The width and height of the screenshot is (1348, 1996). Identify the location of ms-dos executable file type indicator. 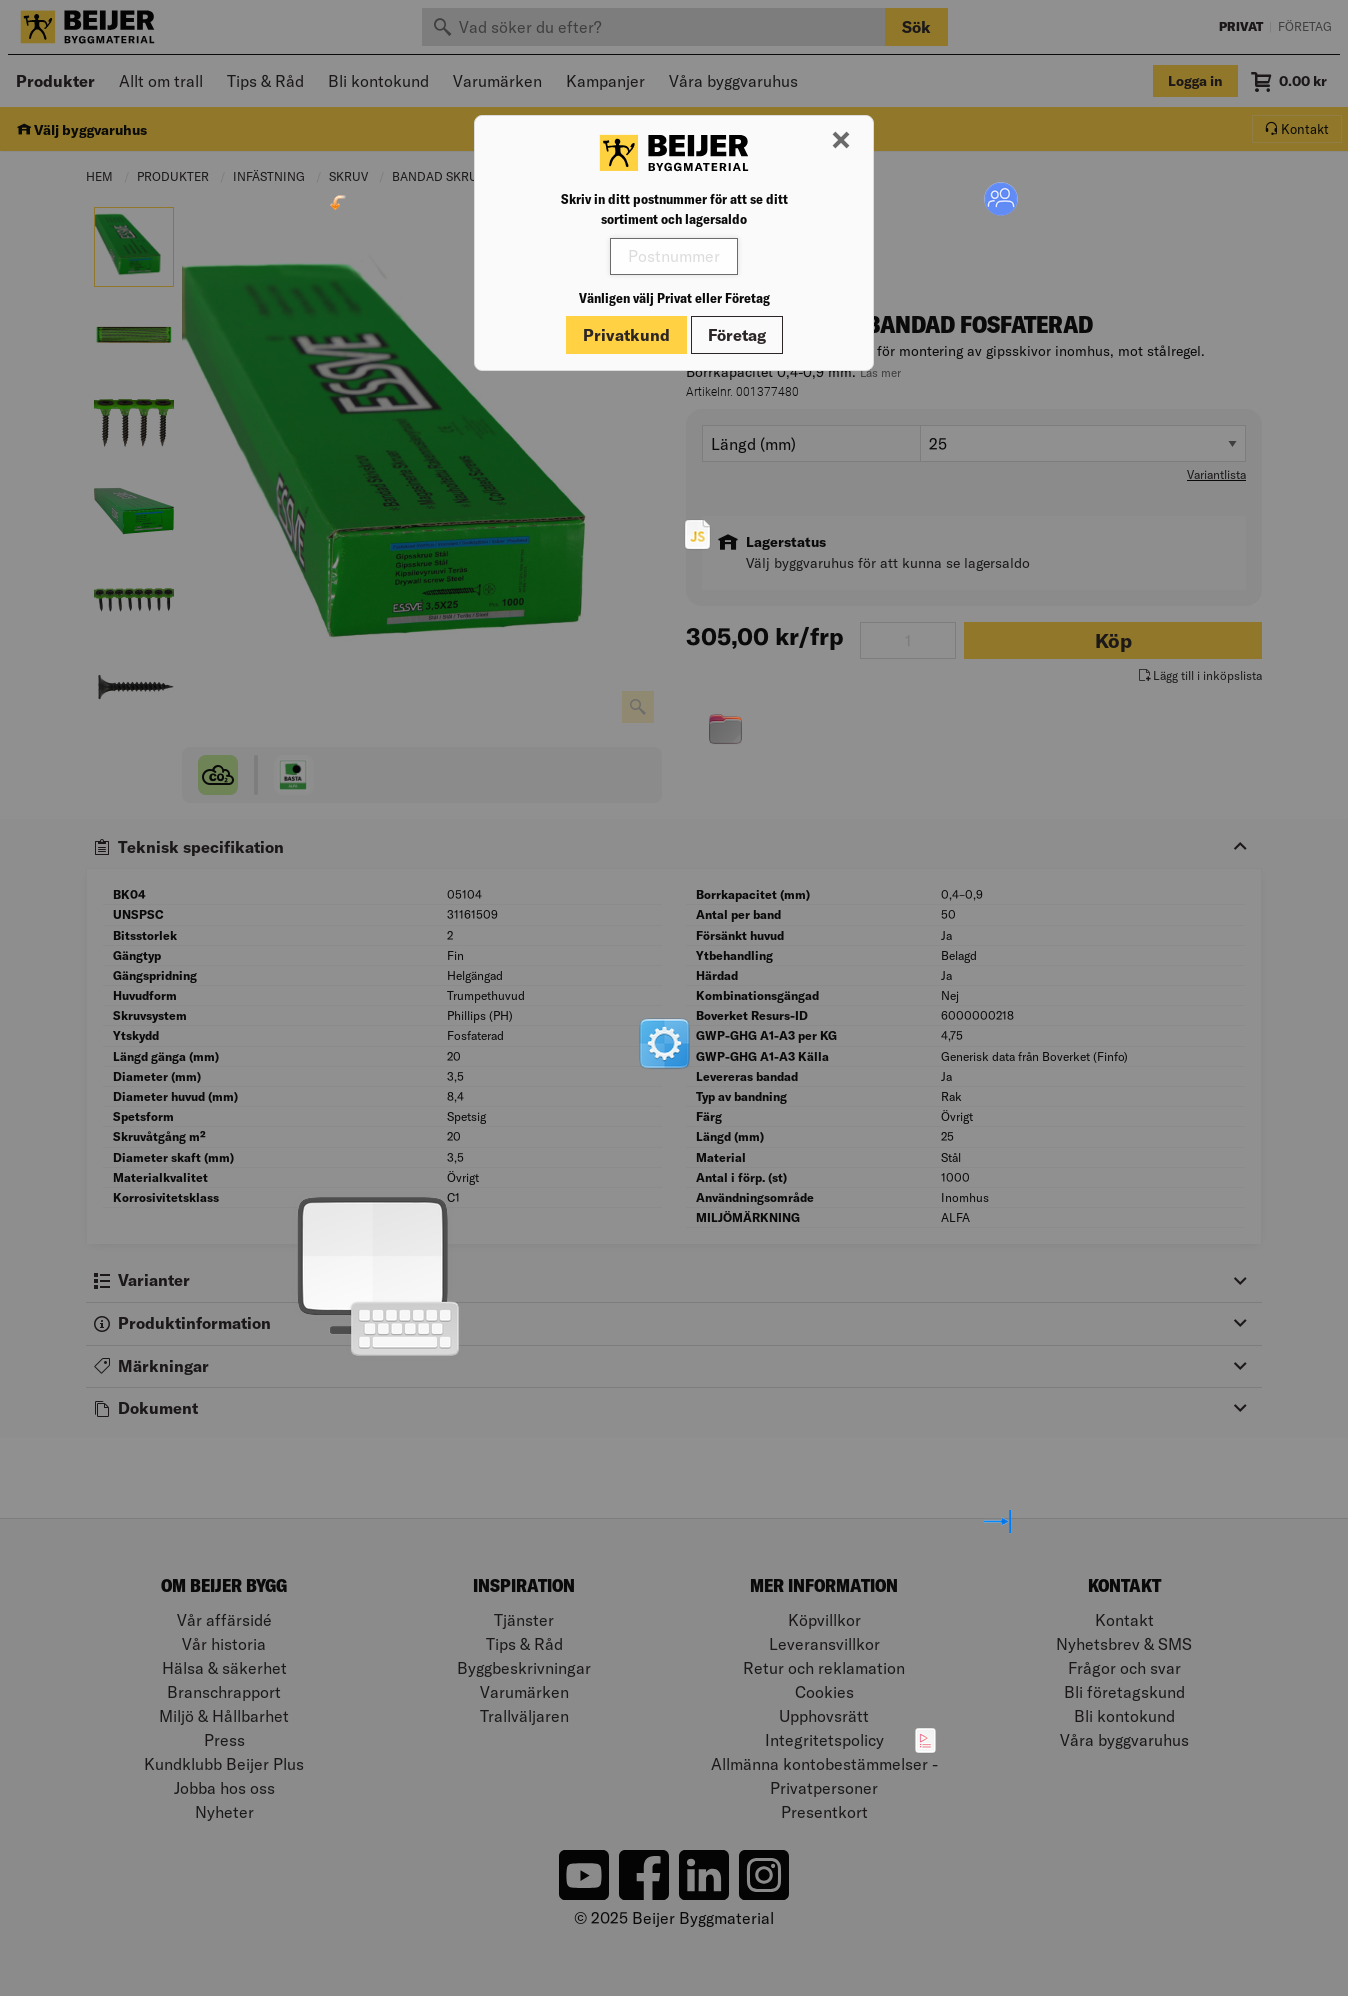
(664, 1043).